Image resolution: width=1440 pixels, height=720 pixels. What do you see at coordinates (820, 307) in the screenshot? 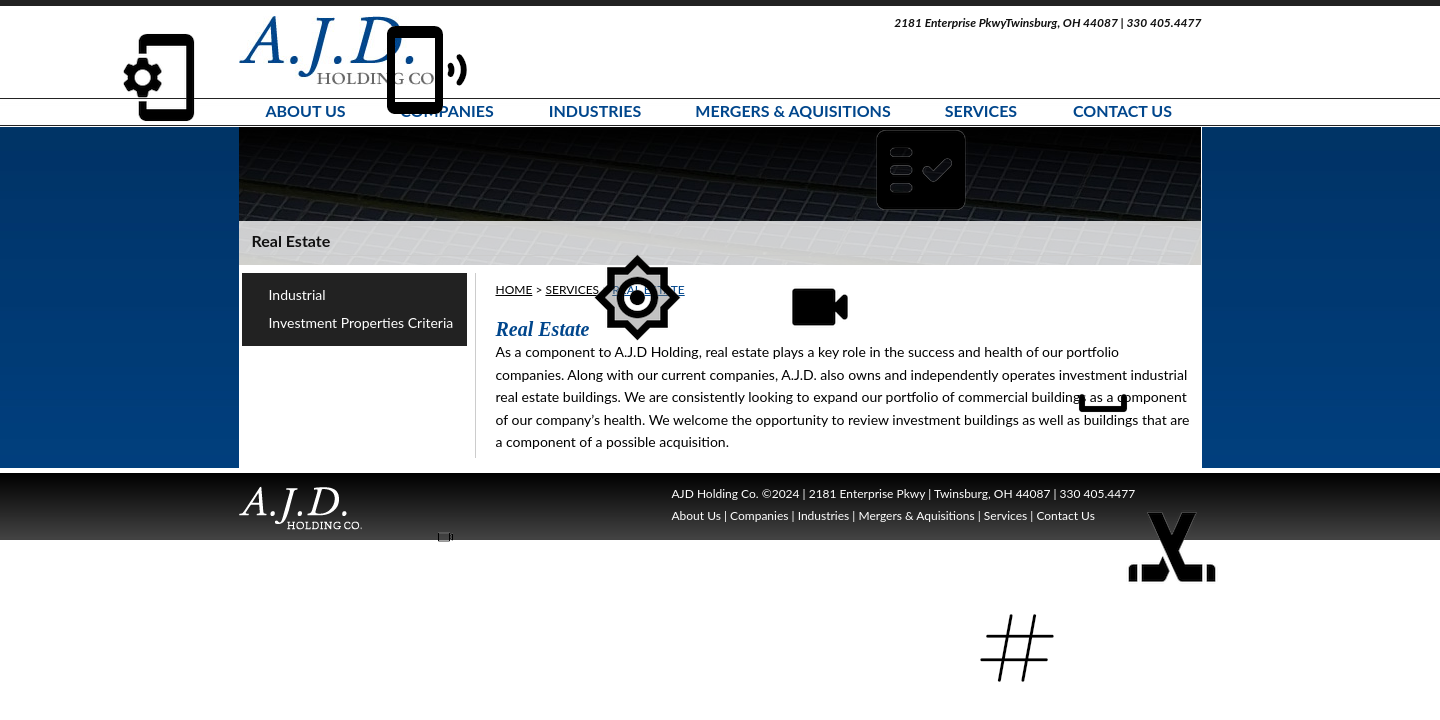
I see `start a video call` at bounding box center [820, 307].